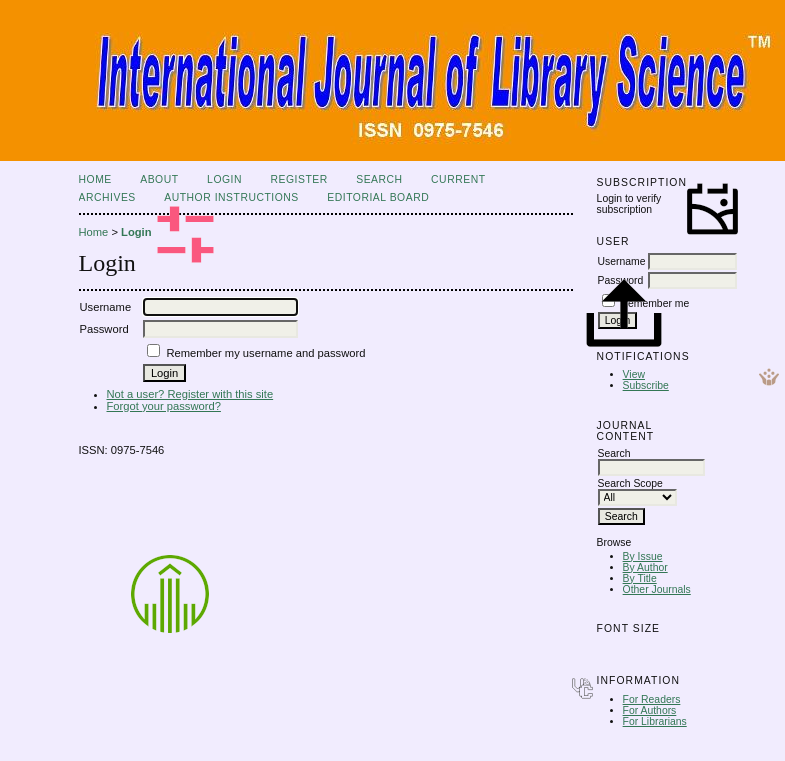 Image resolution: width=785 pixels, height=761 pixels. What do you see at coordinates (185, 234) in the screenshot?
I see `adjust audio equalizer settings` at bounding box center [185, 234].